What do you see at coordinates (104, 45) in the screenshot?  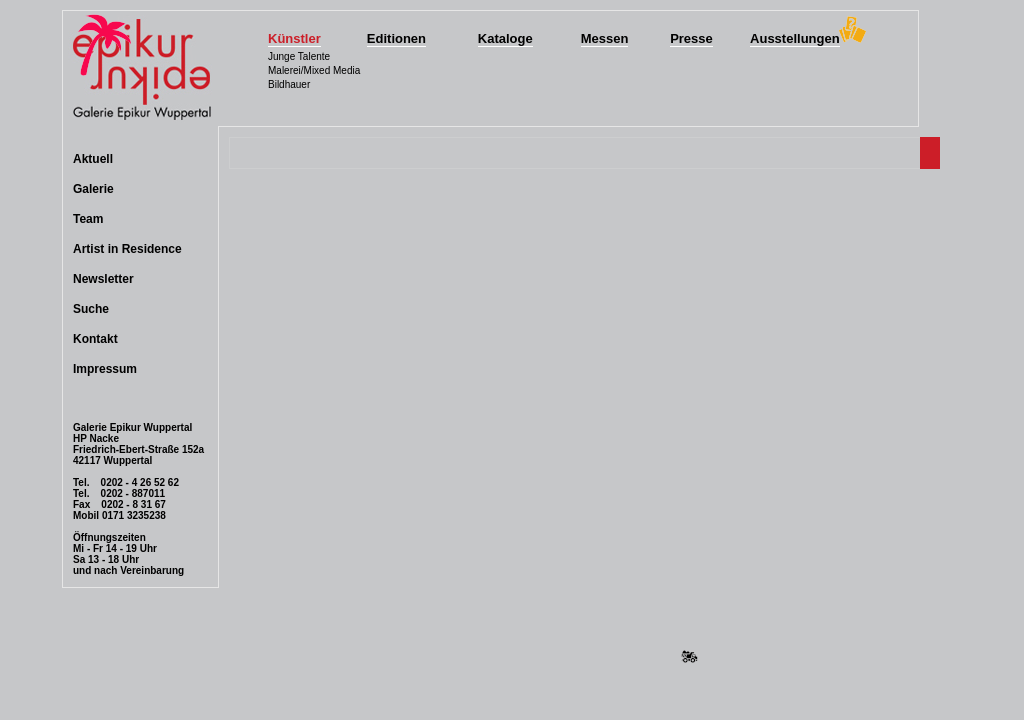 I see `indicates tropical or beach-themed content` at bounding box center [104, 45].